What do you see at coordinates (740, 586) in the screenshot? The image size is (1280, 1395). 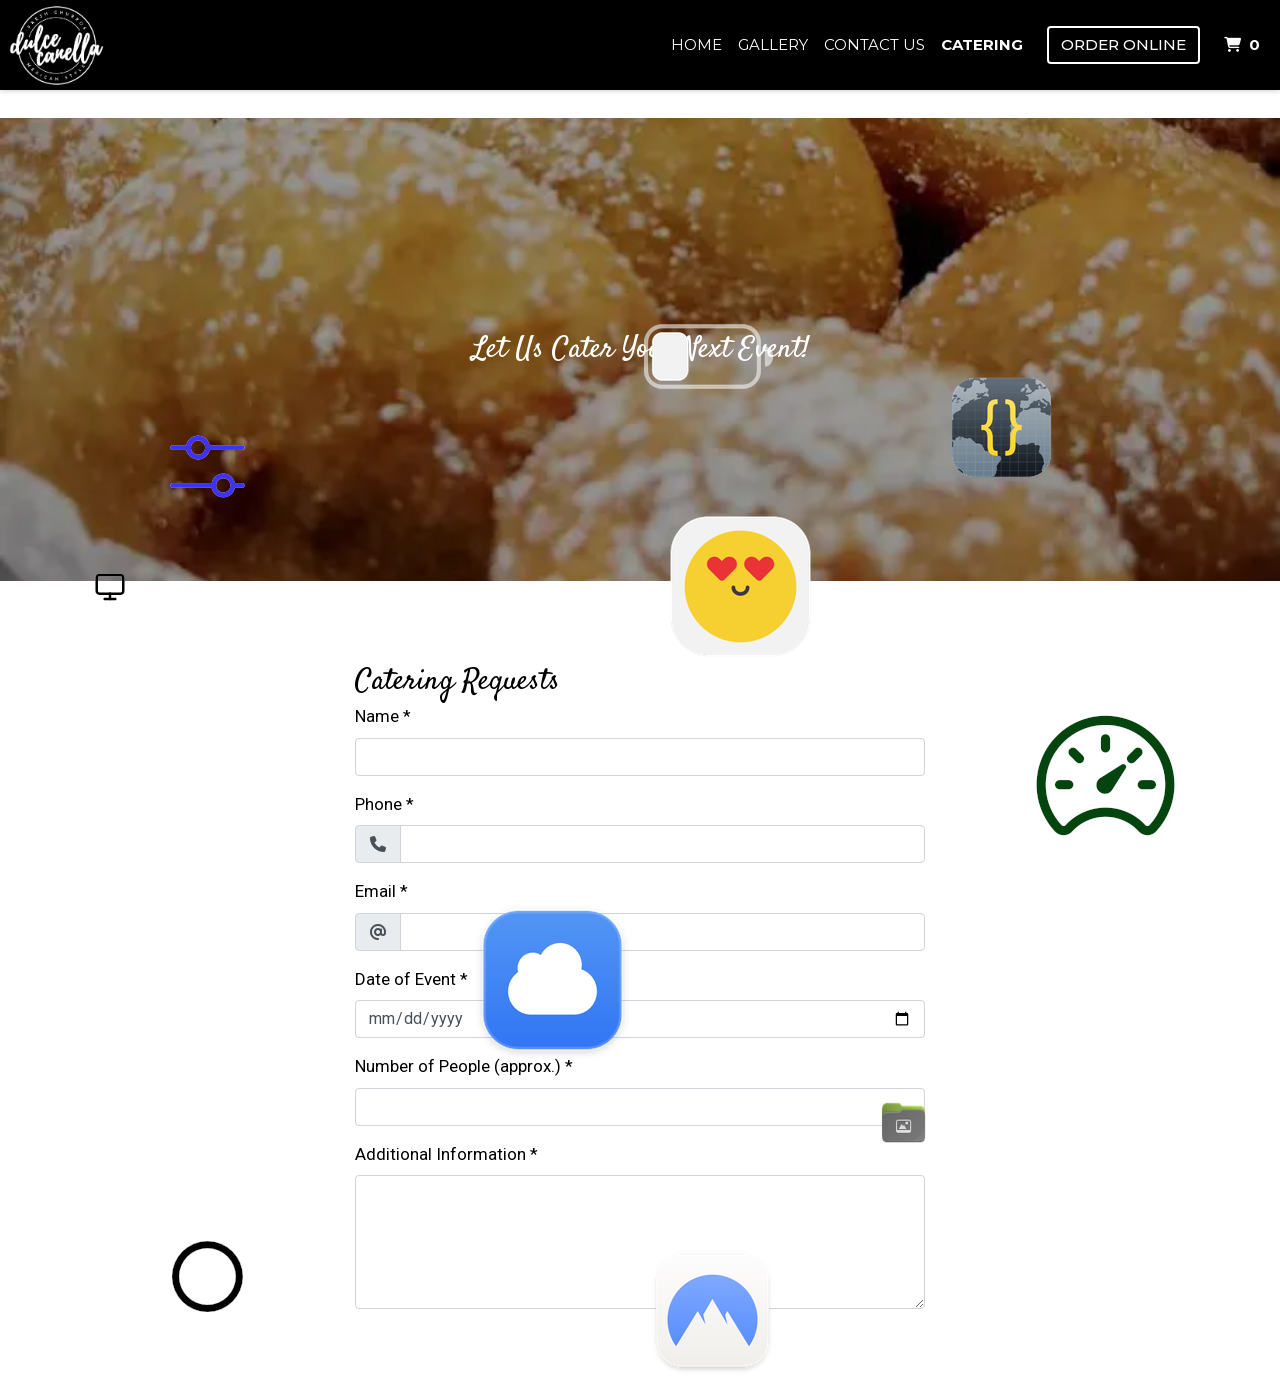 I see `access social features in the software center` at bounding box center [740, 586].